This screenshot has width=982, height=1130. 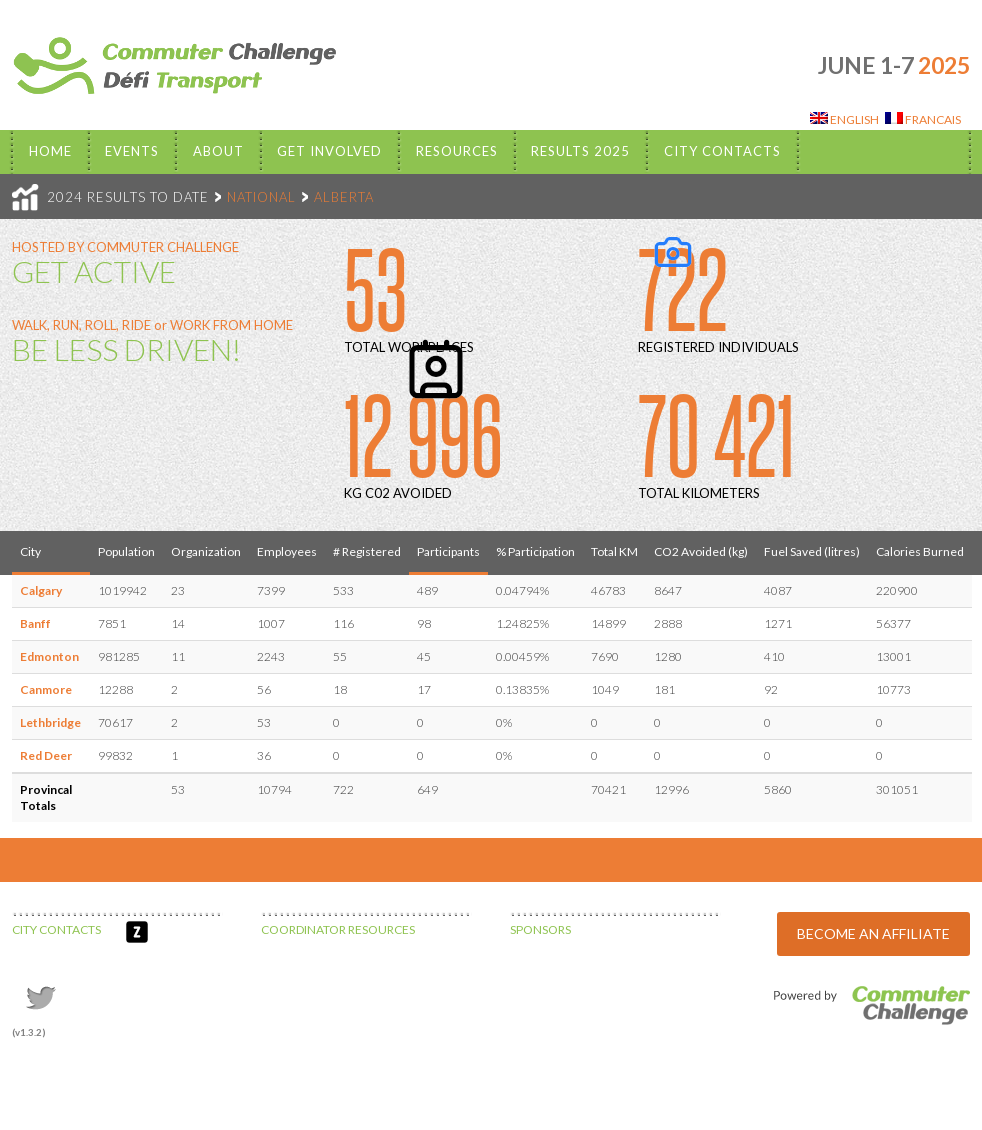 I want to click on view contact details, so click(x=436, y=369).